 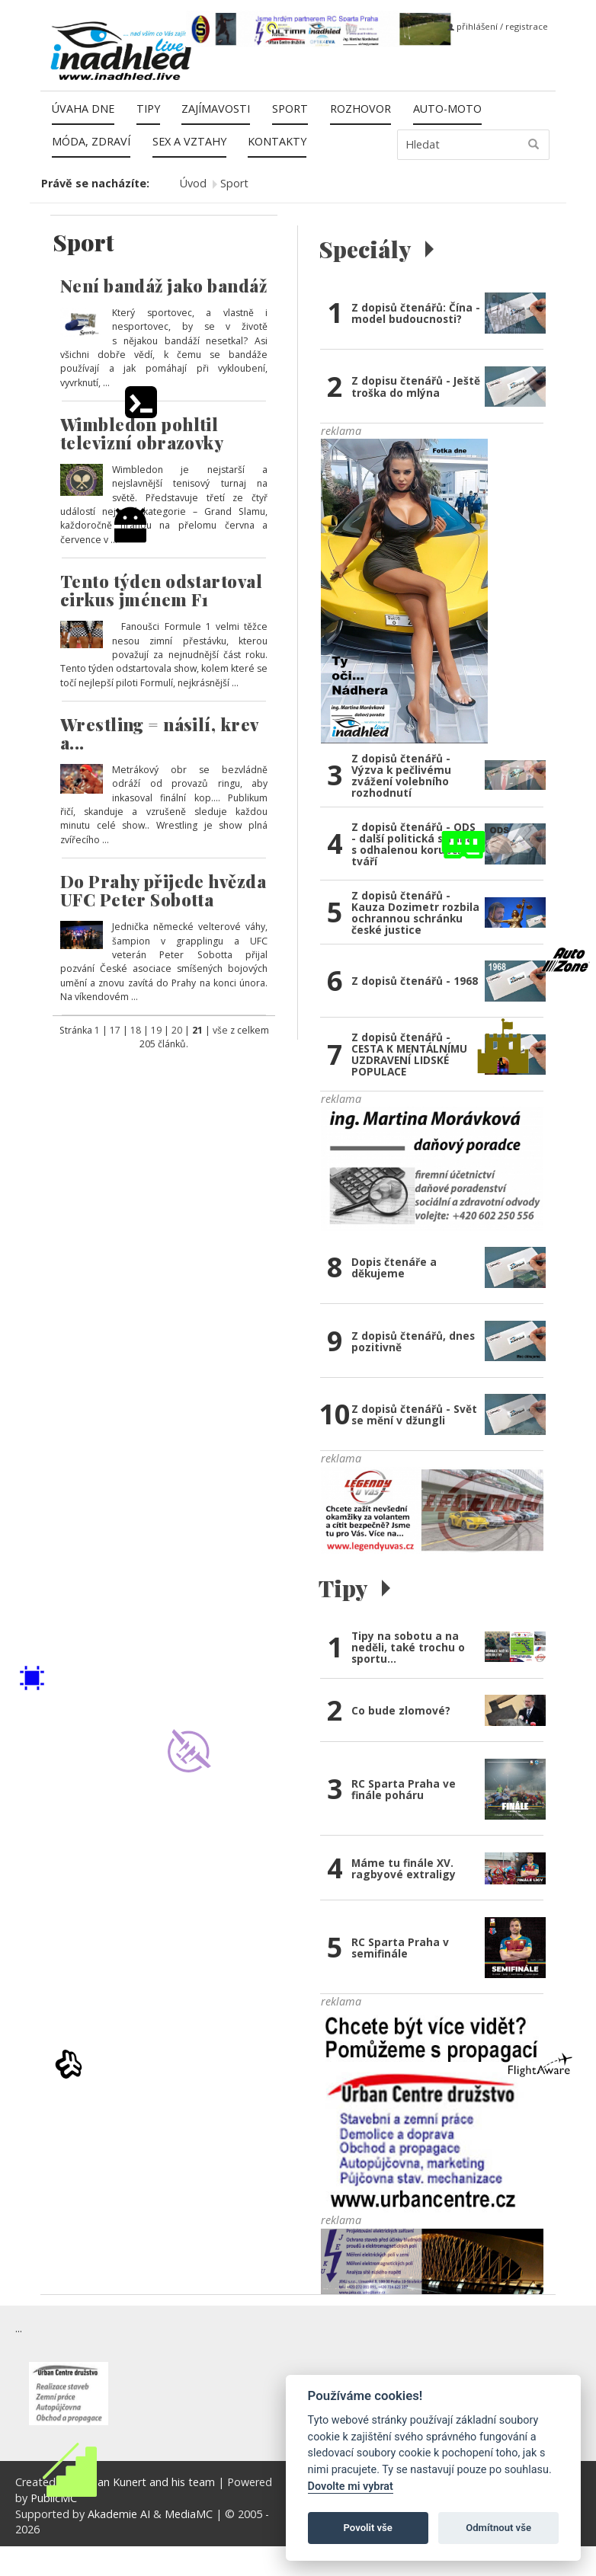 I want to click on open webmin server administration panel, so click(x=69, y=2064).